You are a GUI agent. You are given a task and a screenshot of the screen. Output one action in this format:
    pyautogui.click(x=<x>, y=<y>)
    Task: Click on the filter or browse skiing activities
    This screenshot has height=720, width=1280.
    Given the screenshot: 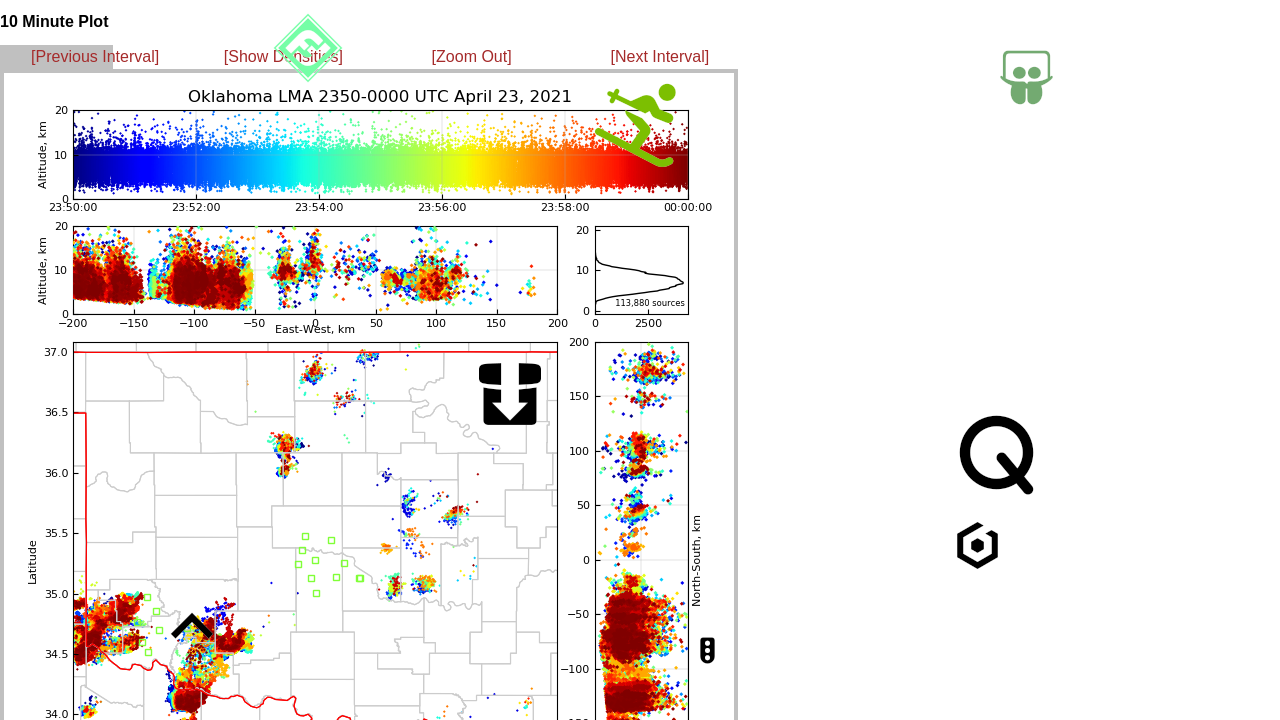 What is the action you would take?
    pyautogui.click(x=639, y=123)
    